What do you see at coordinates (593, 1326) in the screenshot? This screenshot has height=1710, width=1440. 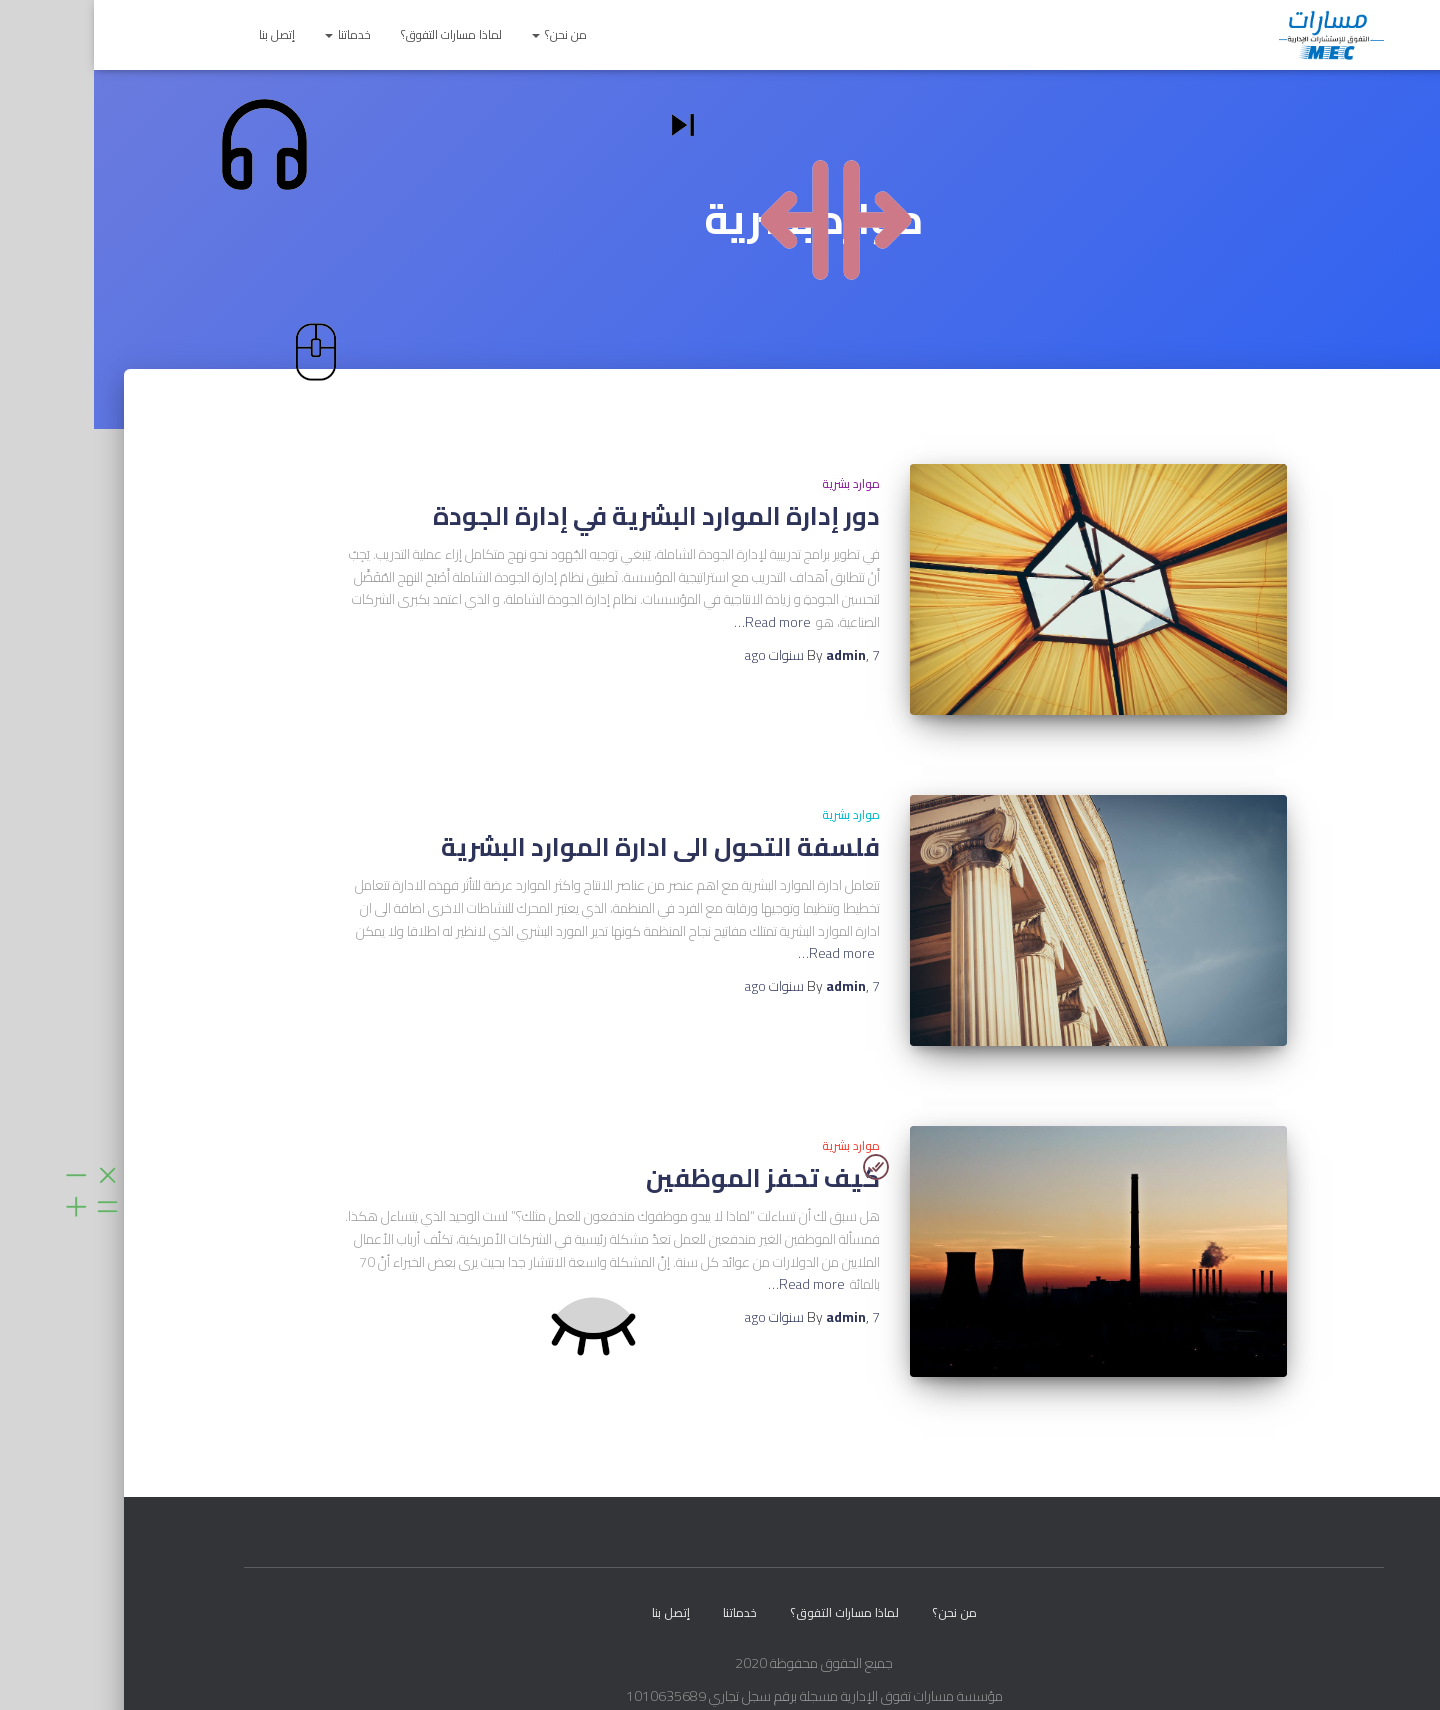 I see `hide password or sensitive content` at bounding box center [593, 1326].